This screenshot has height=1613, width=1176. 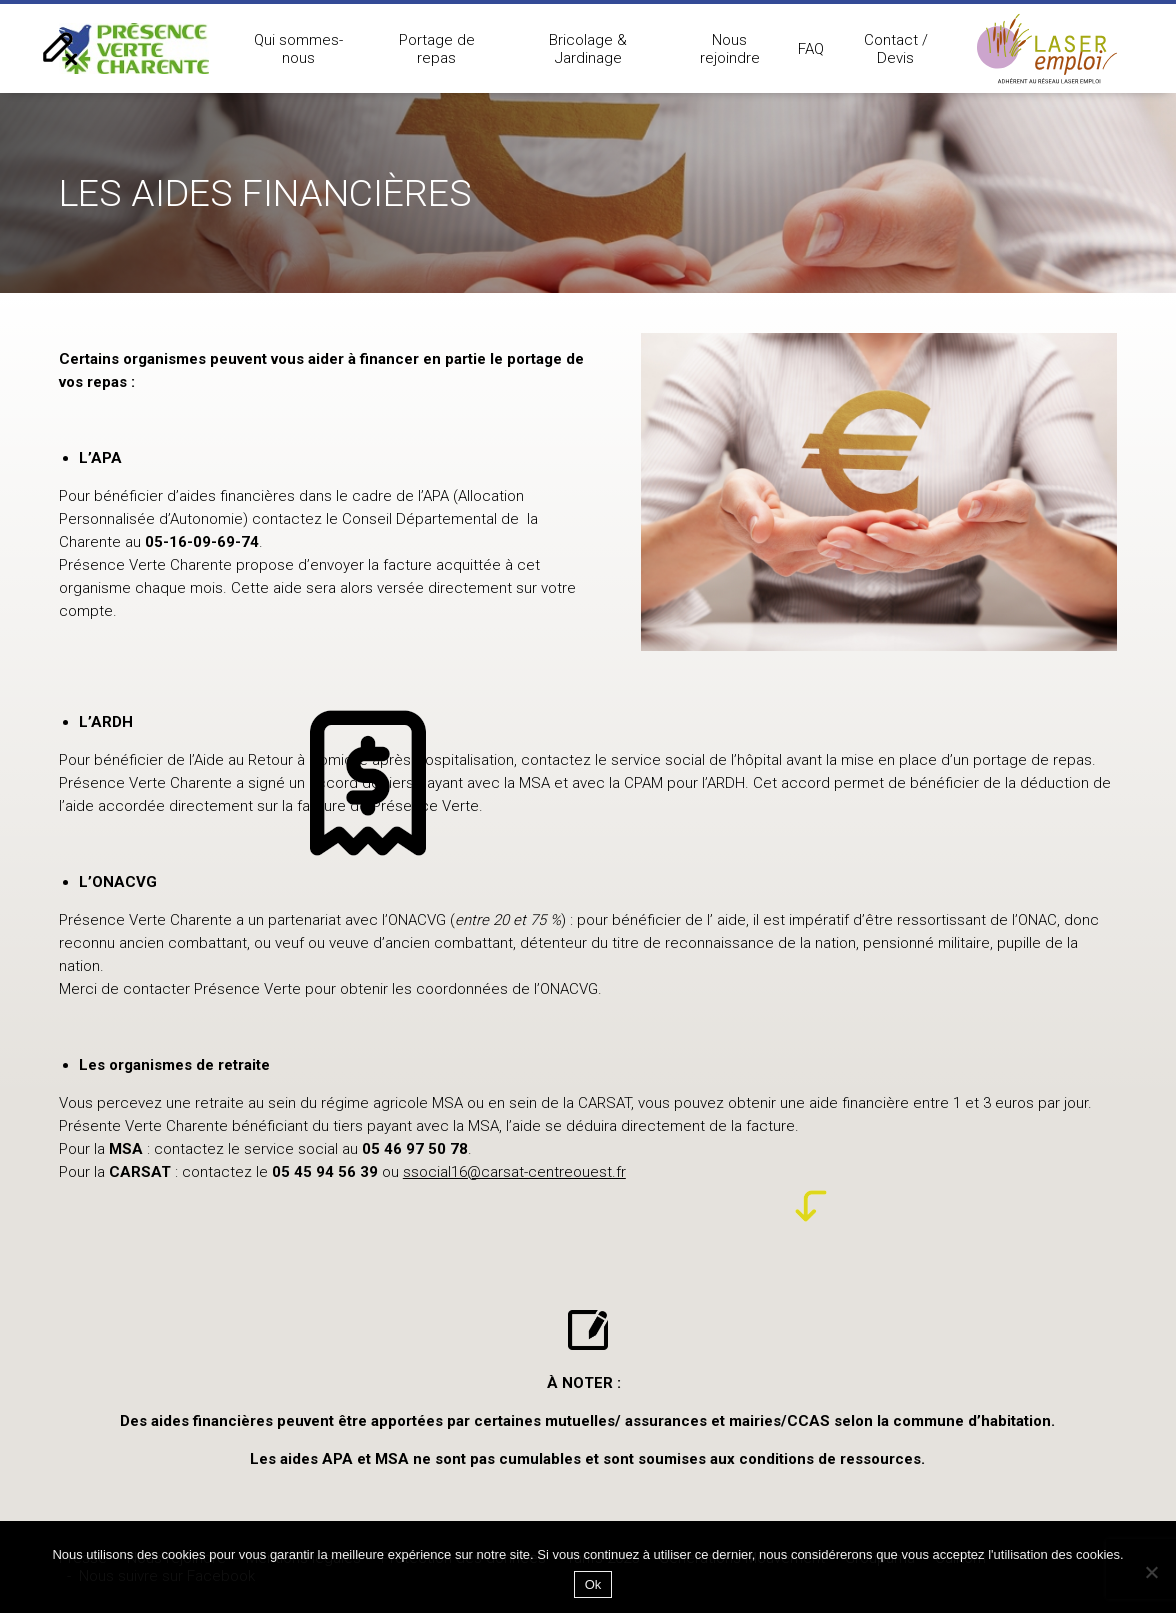 I want to click on view purchase receipt or transaction details, so click(x=368, y=783).